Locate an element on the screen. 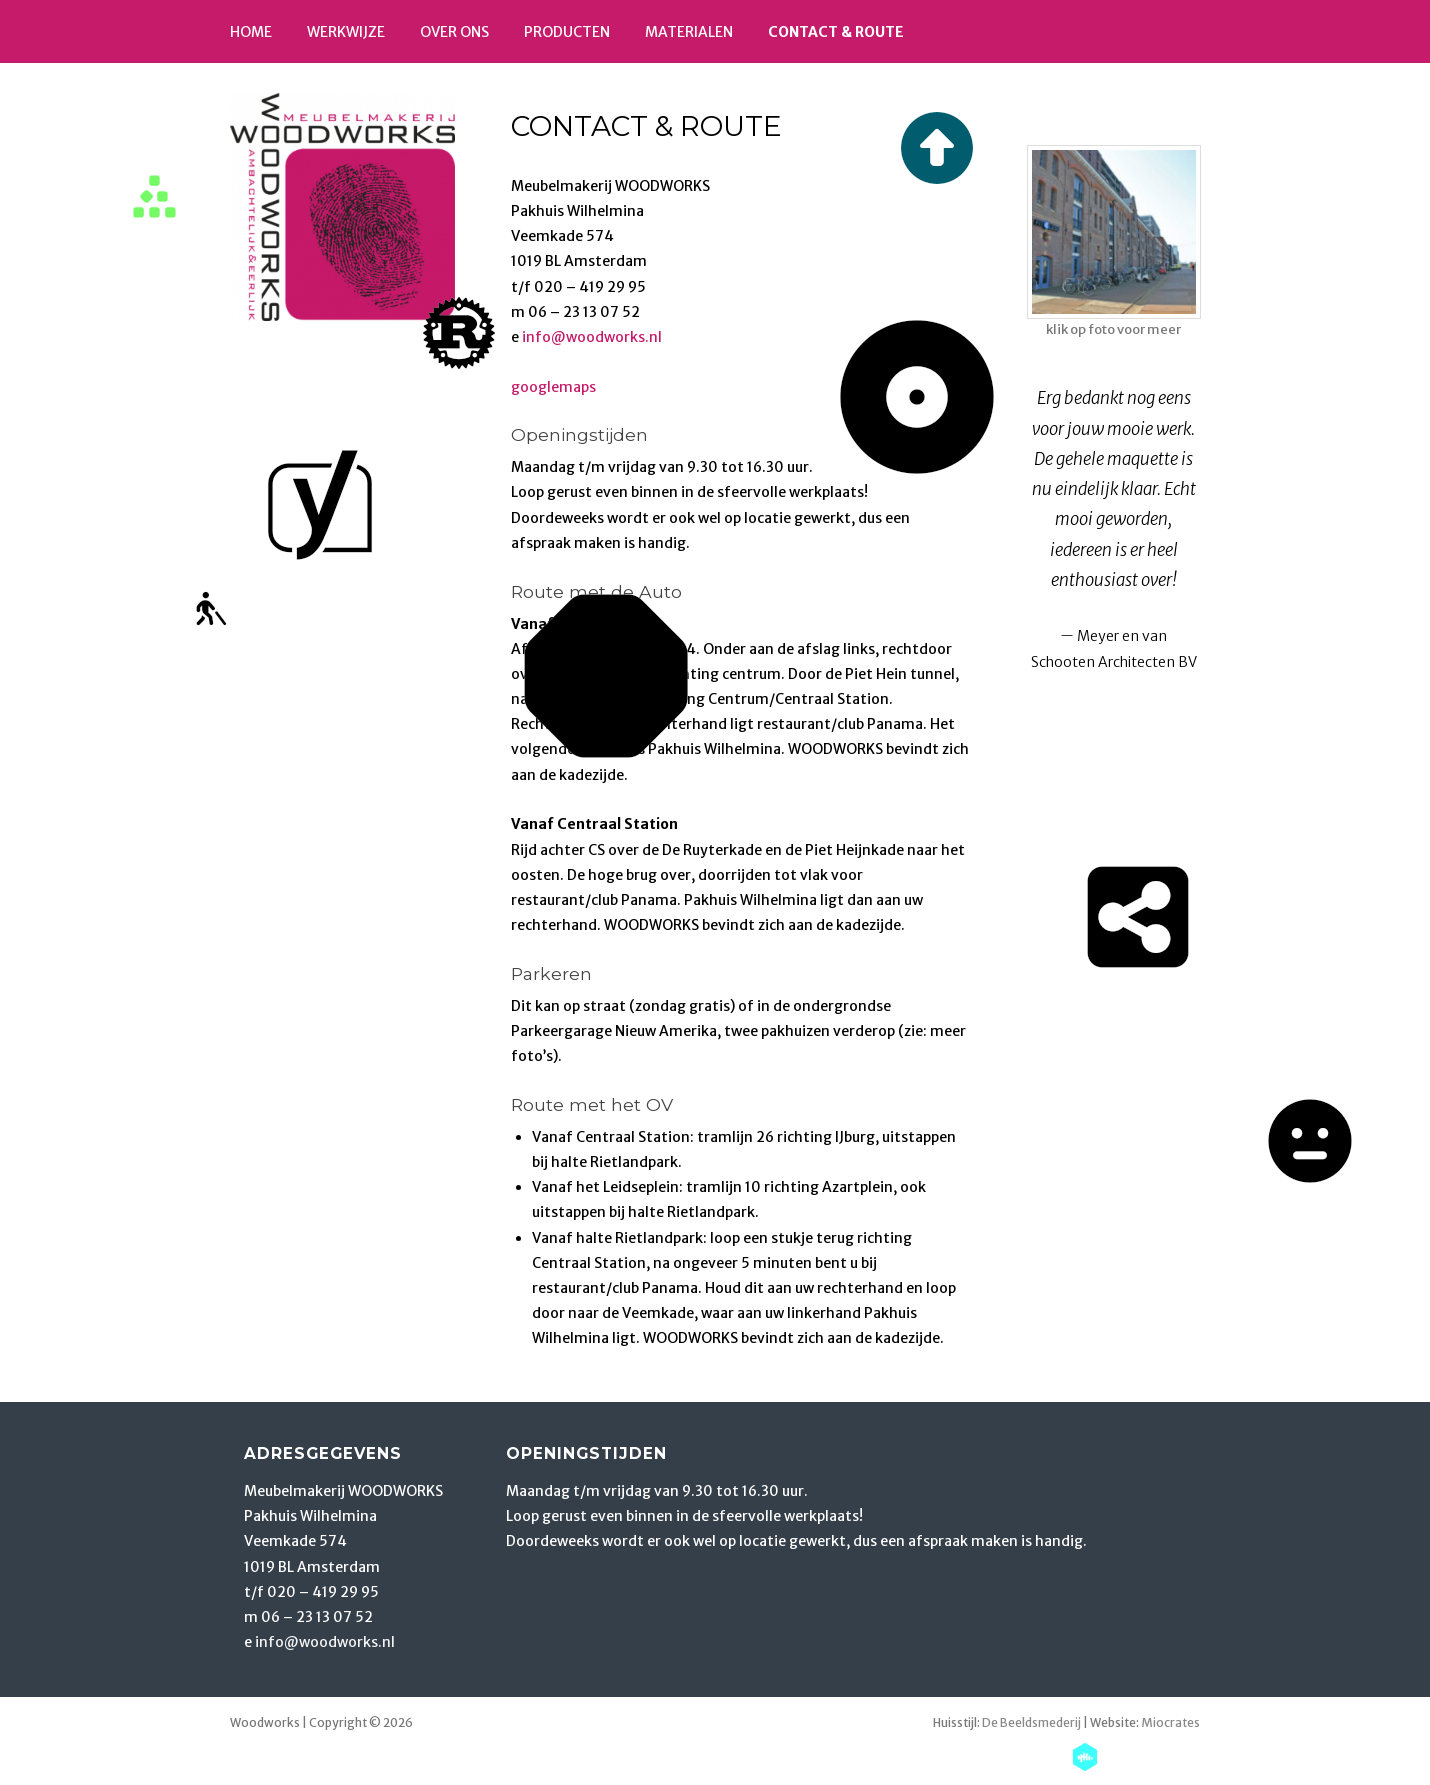  share content to social media or other apps is located at coordinates (1138, 917).